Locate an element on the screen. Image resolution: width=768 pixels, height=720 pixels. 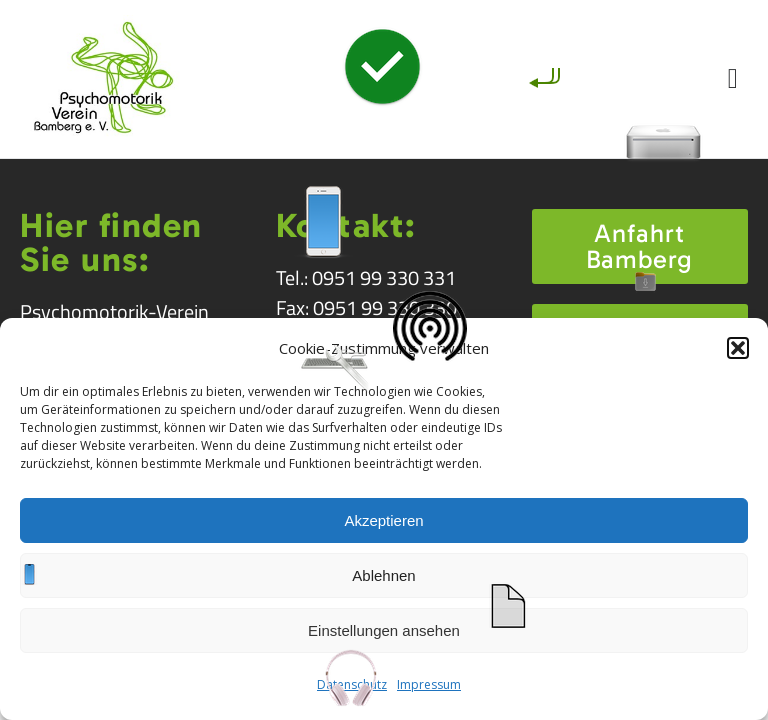
represents a mac mini device in system settings is located at coordinates (663, 136).